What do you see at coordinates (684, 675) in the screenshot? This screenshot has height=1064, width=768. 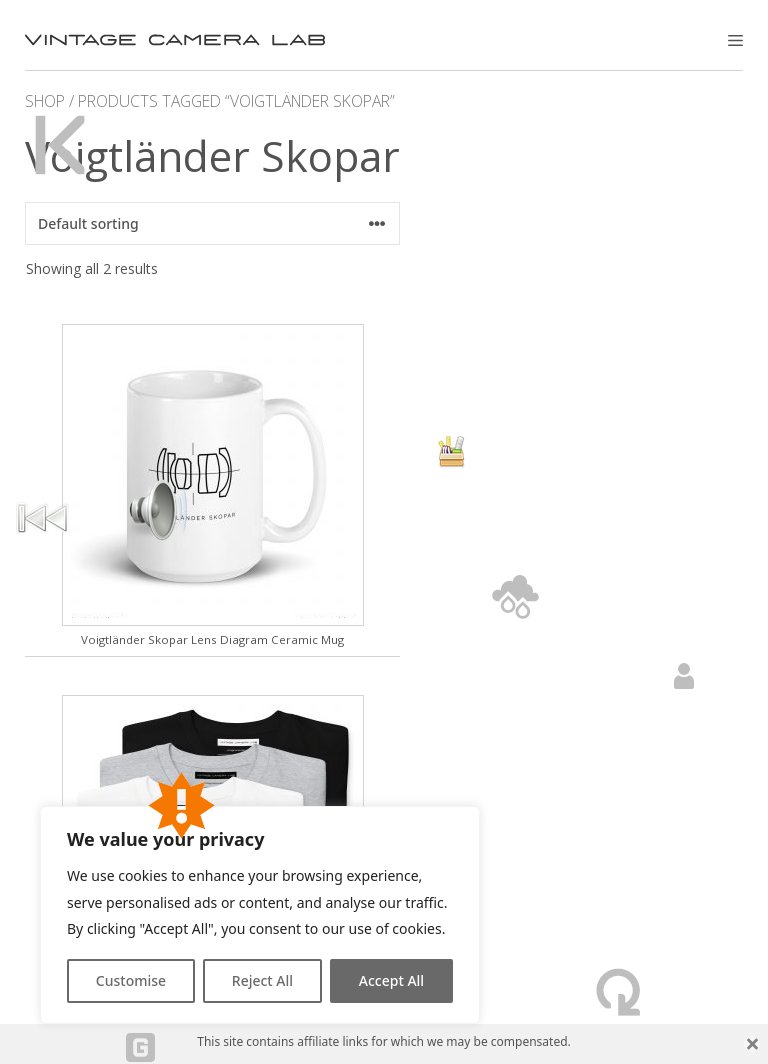 I see `default user profile placeholder` at bounding box center [684, 675].